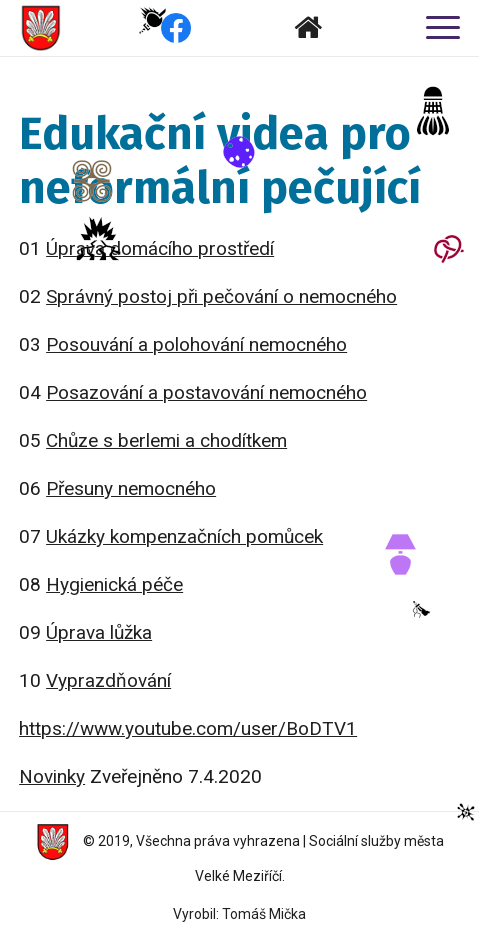  Describe the element at coordinates (421, 609) in the screenshot. I see `indicates a broken or degraded weapon in inventory` at that location.